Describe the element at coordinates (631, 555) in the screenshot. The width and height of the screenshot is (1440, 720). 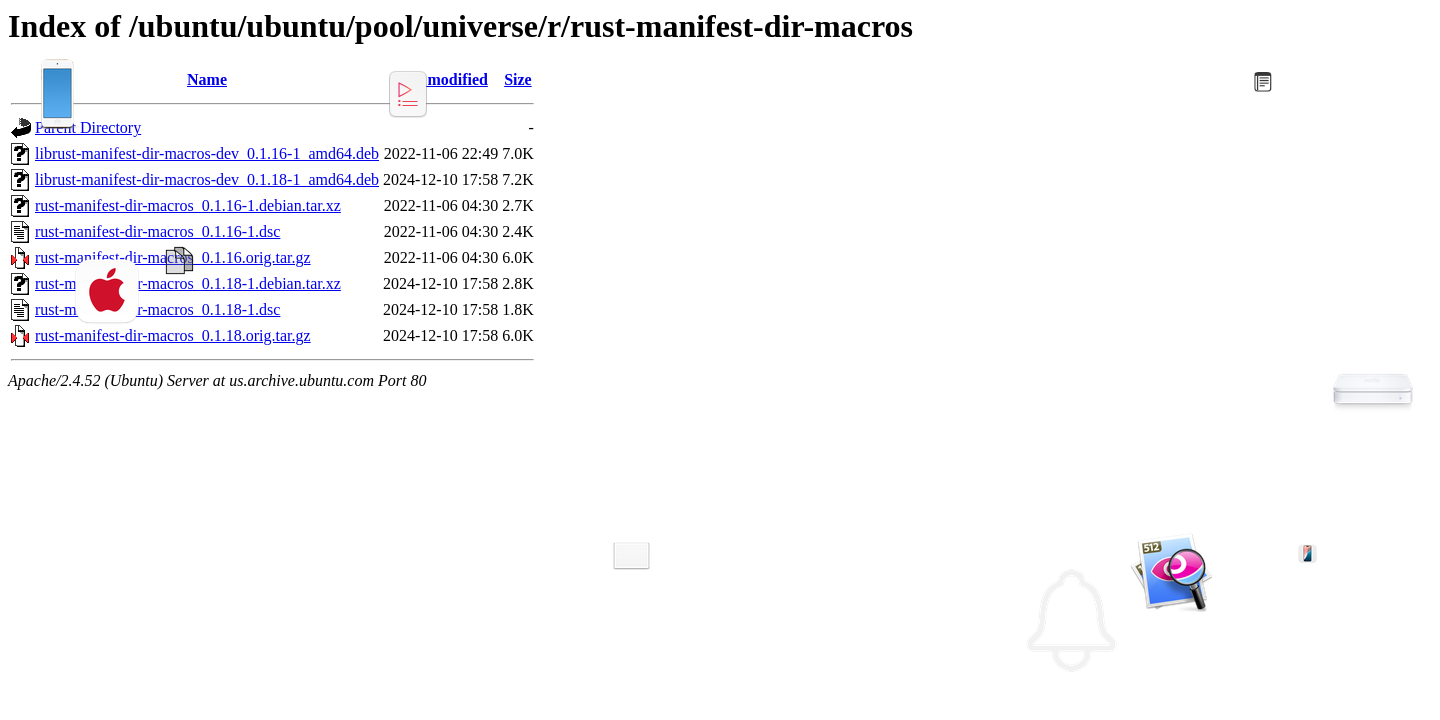
I see `generic bluetooth device placeholder` at that location.